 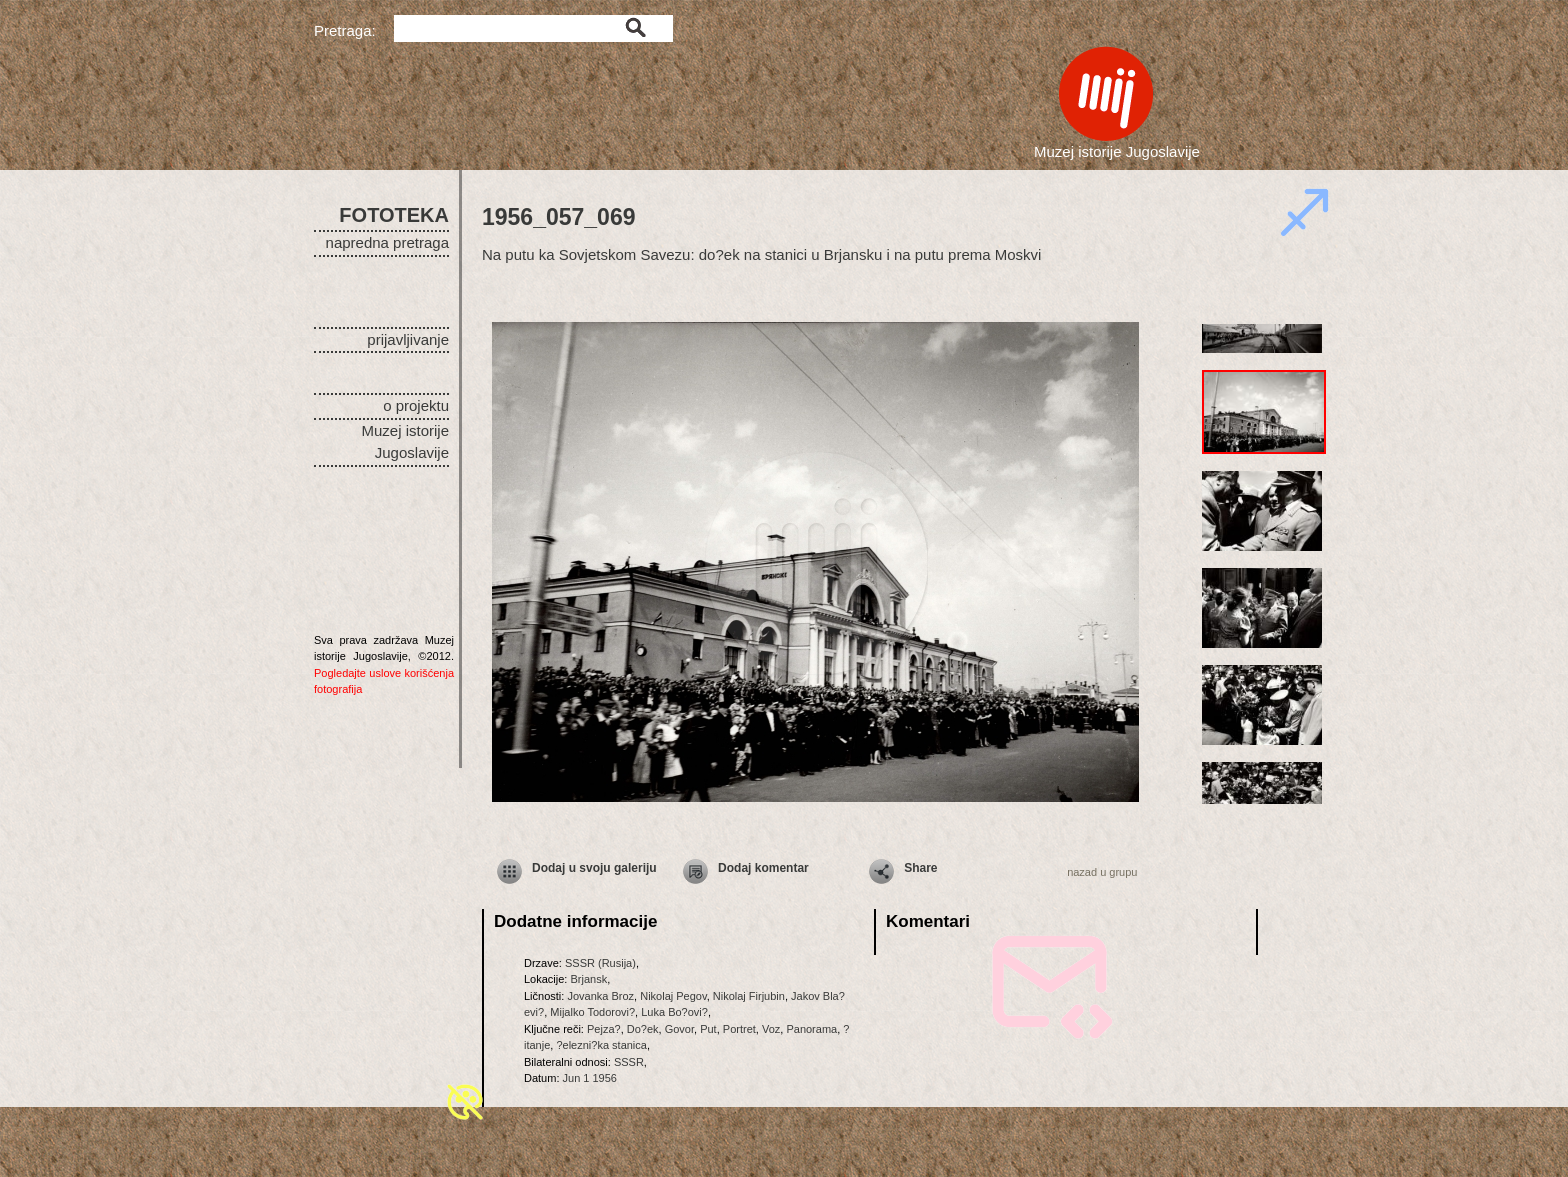 I want to click on disable color customization, so click(x=465, y=1102).